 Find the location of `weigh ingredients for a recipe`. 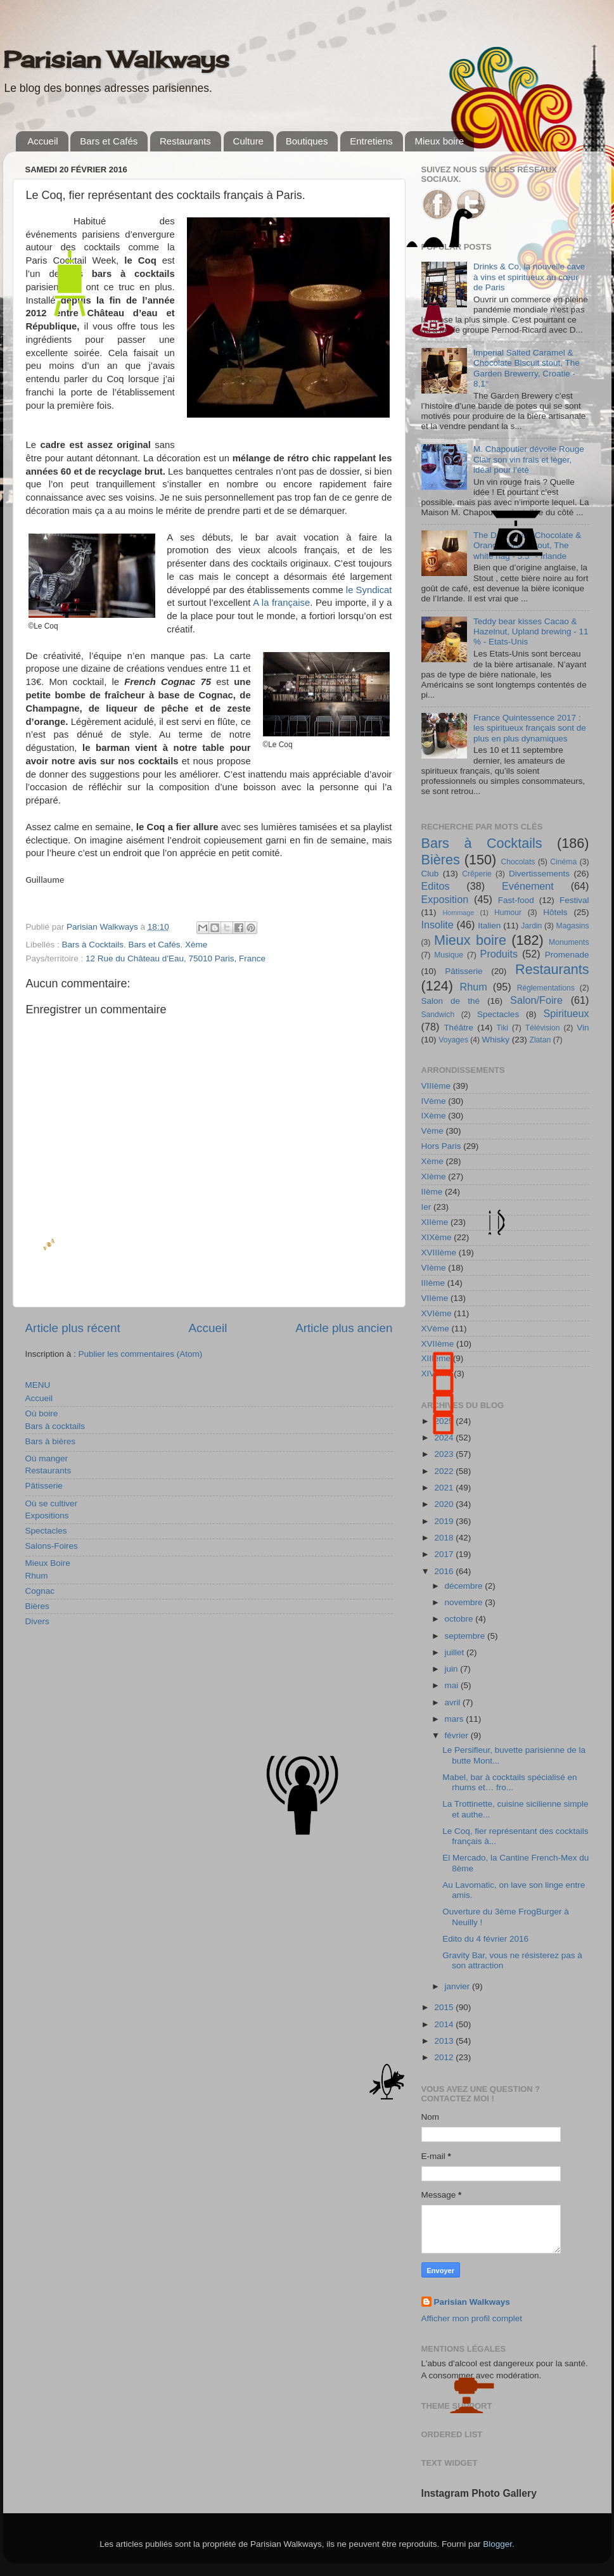

weigh ingredients for a recipe is located at coordinates (516, 527).